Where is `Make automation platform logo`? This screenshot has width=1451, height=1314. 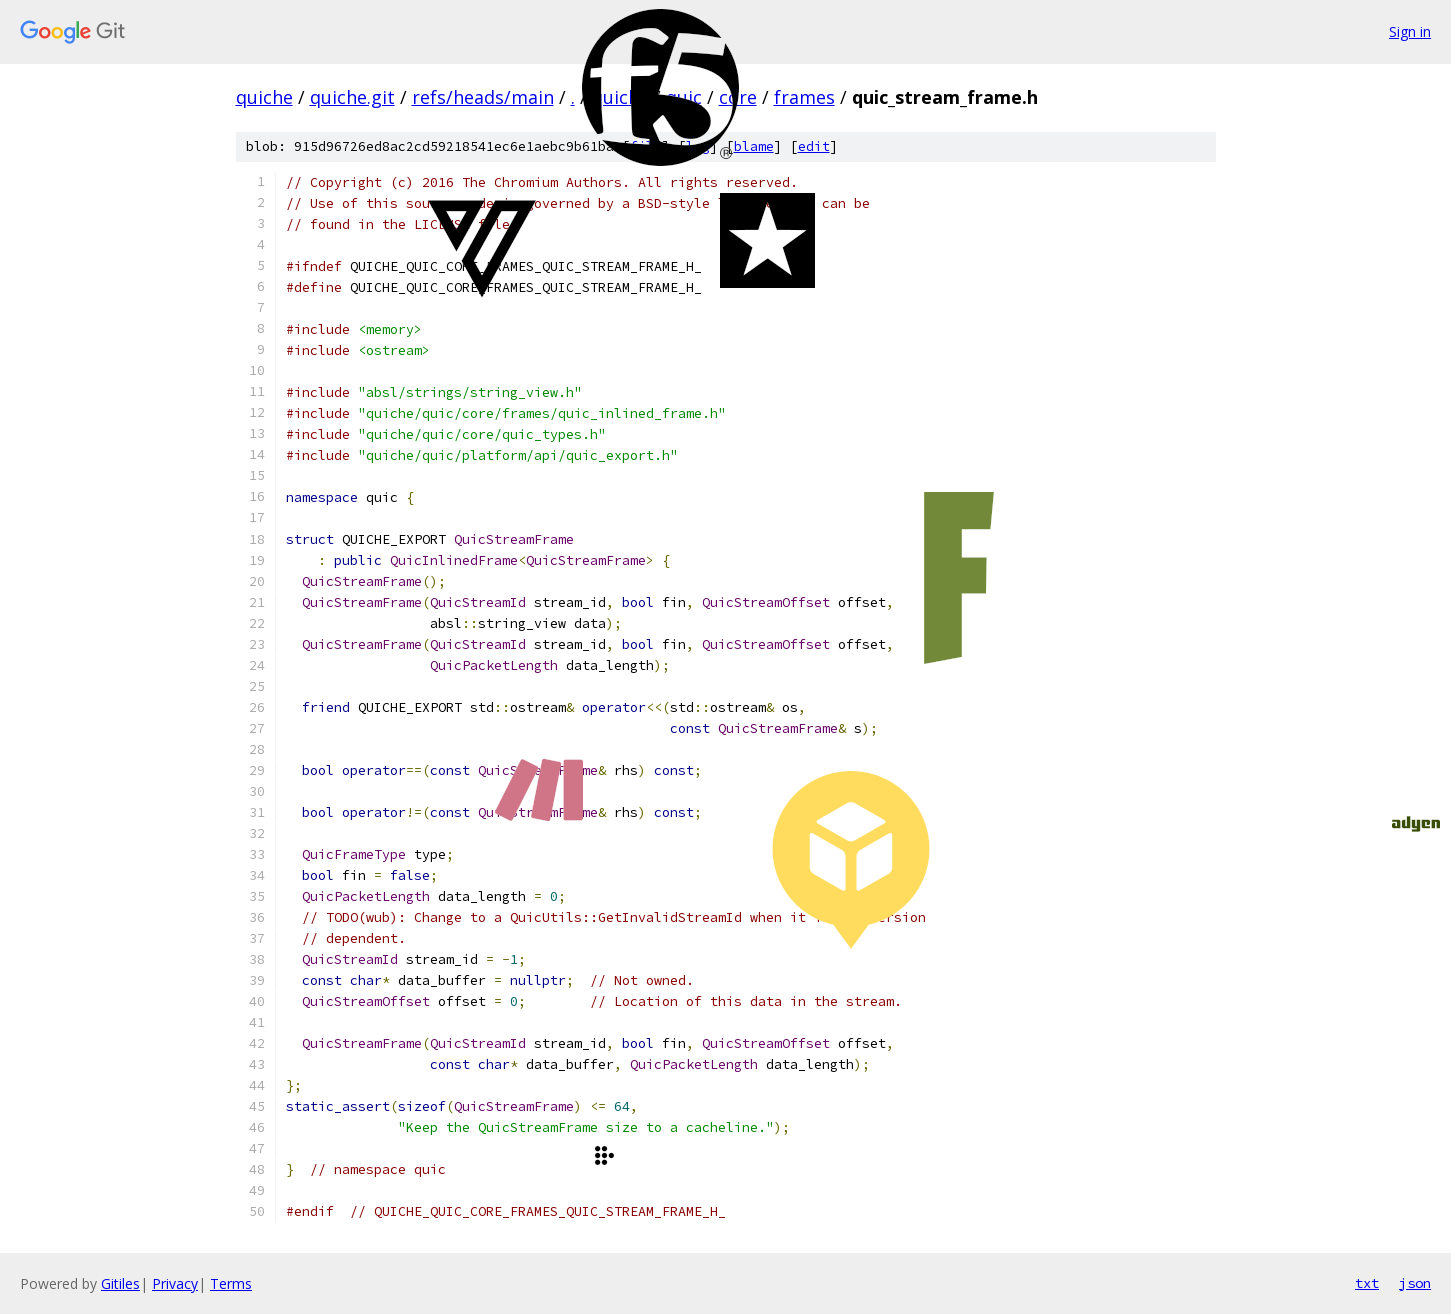
Make automation platform logo is located at coordinates (539, 790).